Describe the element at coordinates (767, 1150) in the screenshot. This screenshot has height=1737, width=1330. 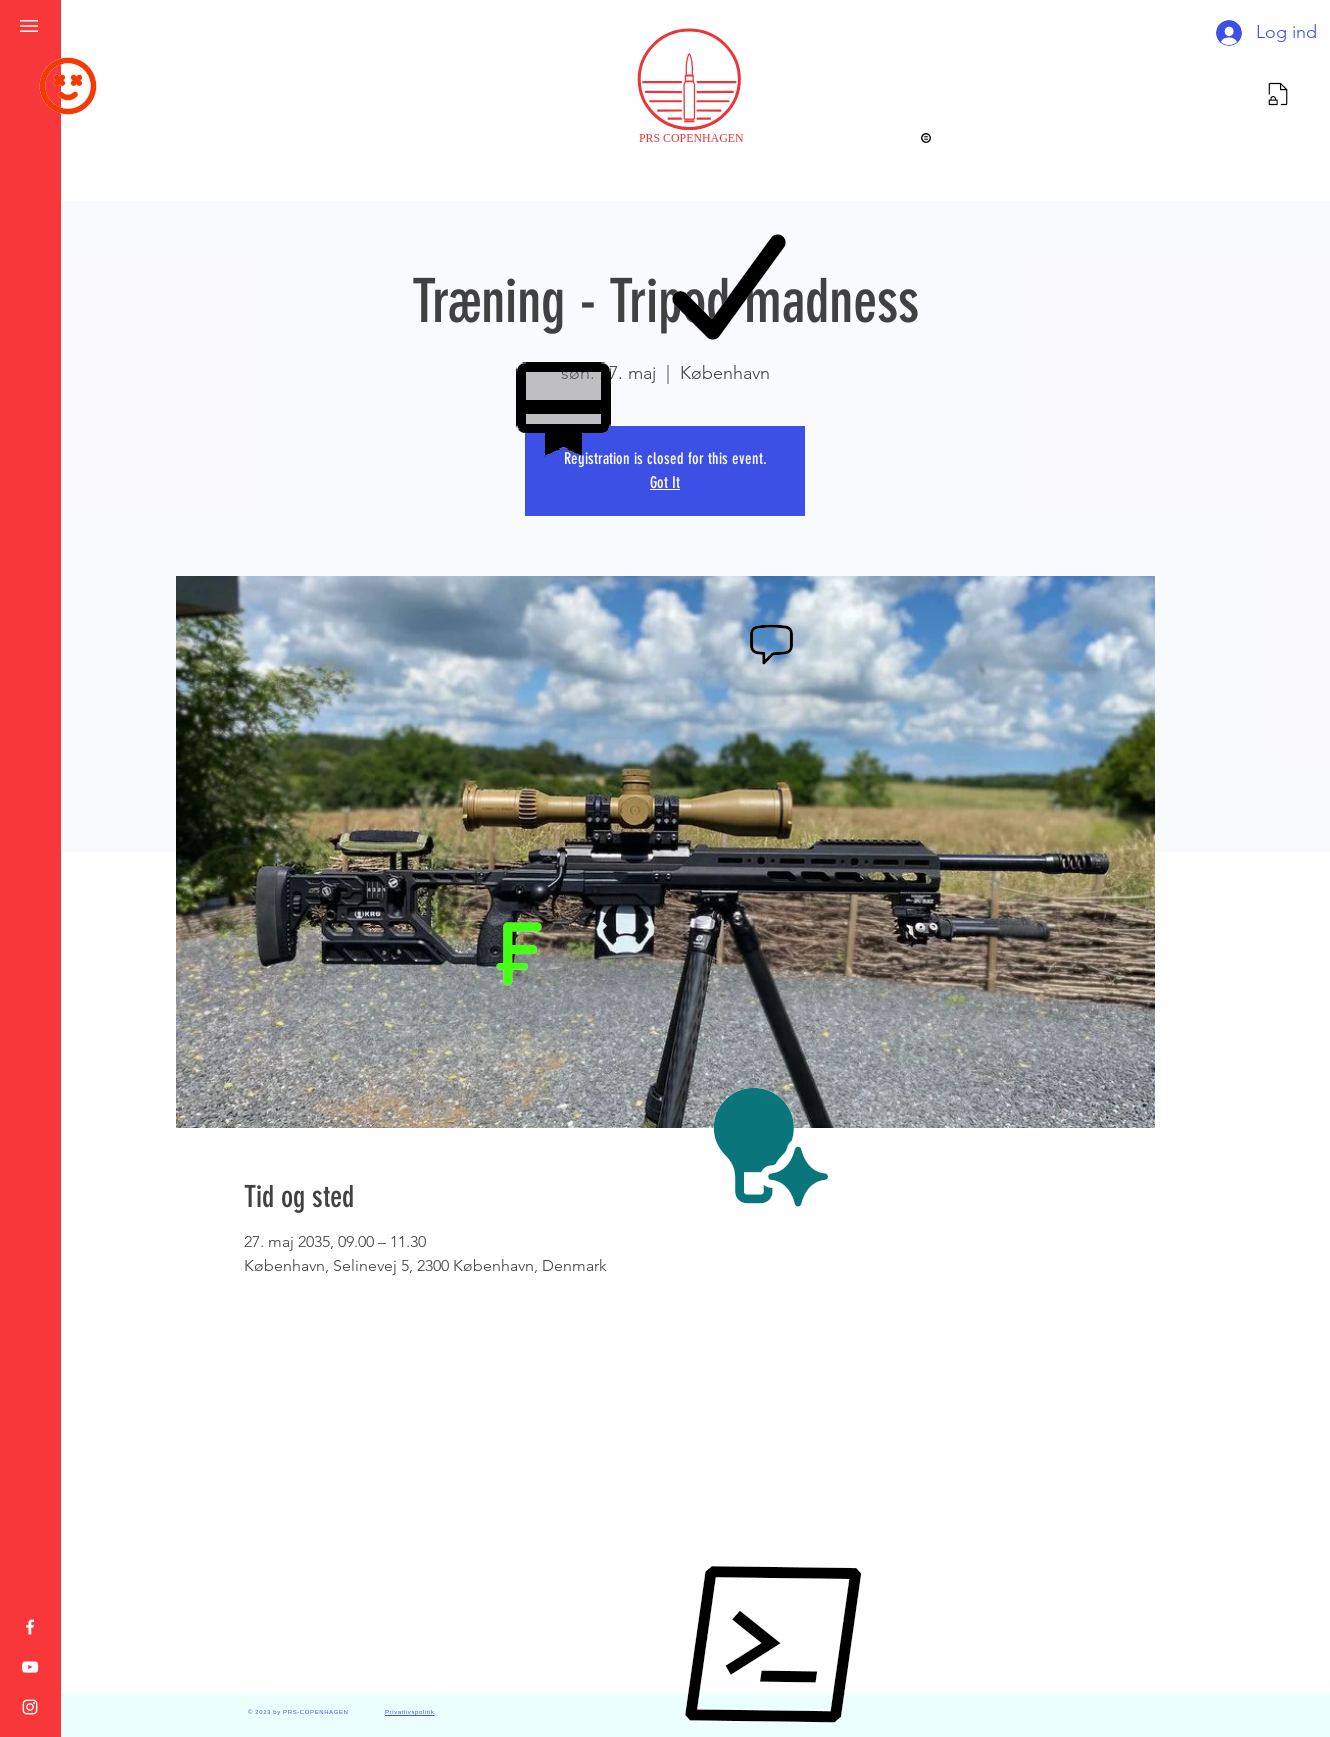
I see `access AI-powered suggestions or insights` at that location.